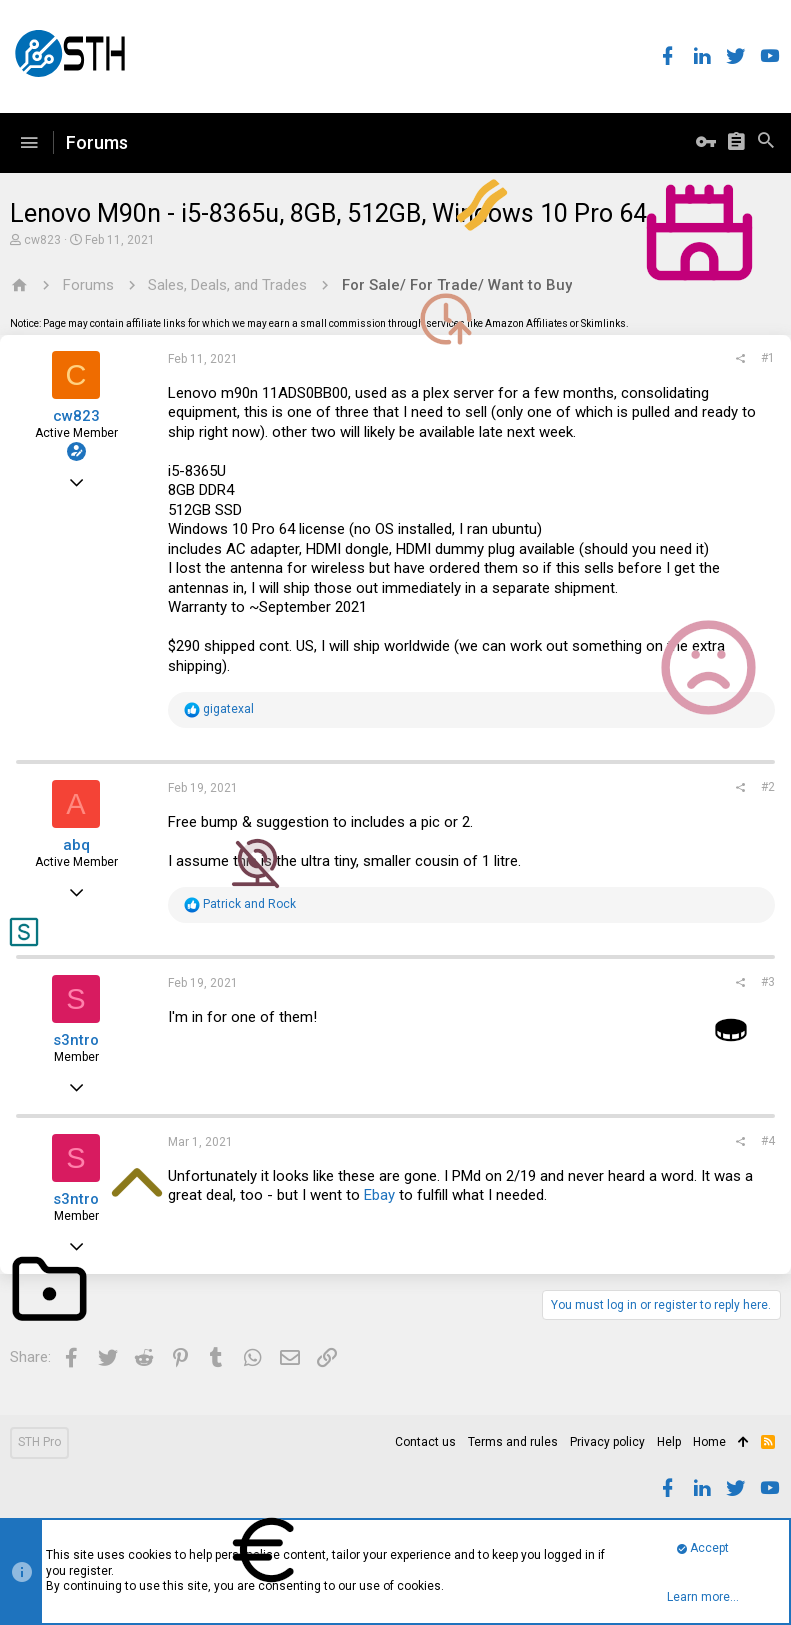 Image resolution: width=791 pixels, height=1625 pixels. What do you see at coordinates (699, 232) in the screenshot?
I see `access castle or fortress-themed game` at bounding box center [699, 232].